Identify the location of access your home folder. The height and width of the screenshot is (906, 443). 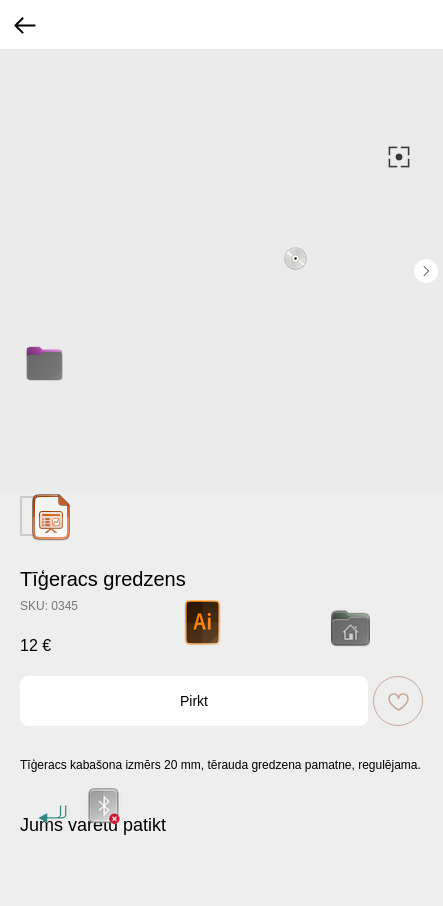
(350, 627).